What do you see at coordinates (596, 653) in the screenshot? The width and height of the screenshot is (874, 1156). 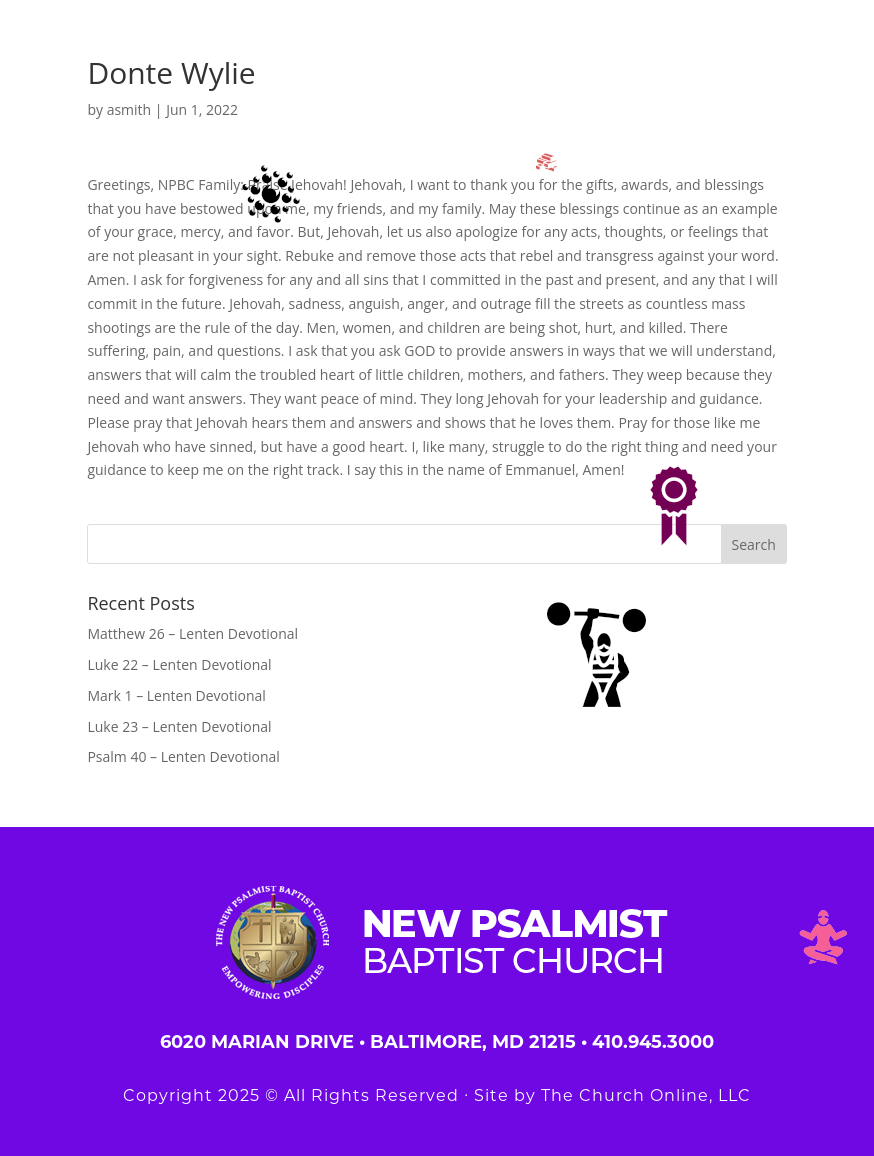 I see `access strength training or workout features` at bounding box center [596, 653].